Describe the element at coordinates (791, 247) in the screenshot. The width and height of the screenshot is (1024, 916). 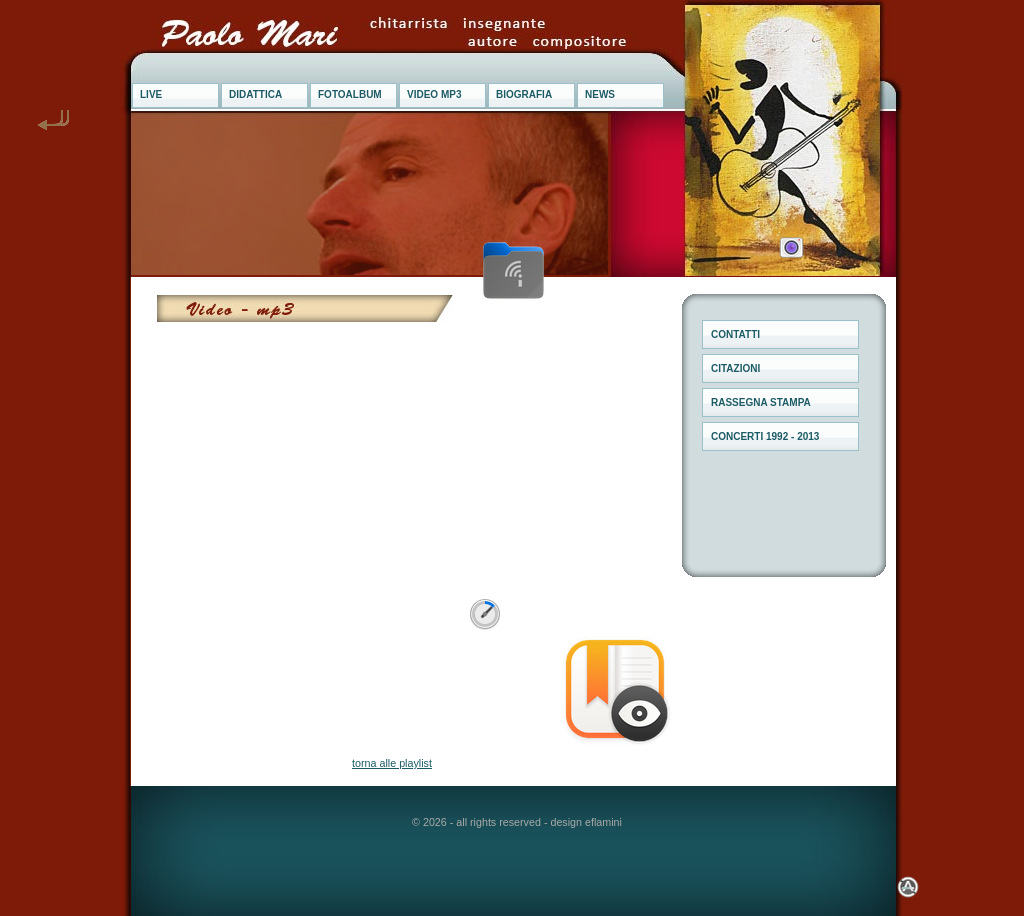
I see `open webcamoid camera application` at that location.